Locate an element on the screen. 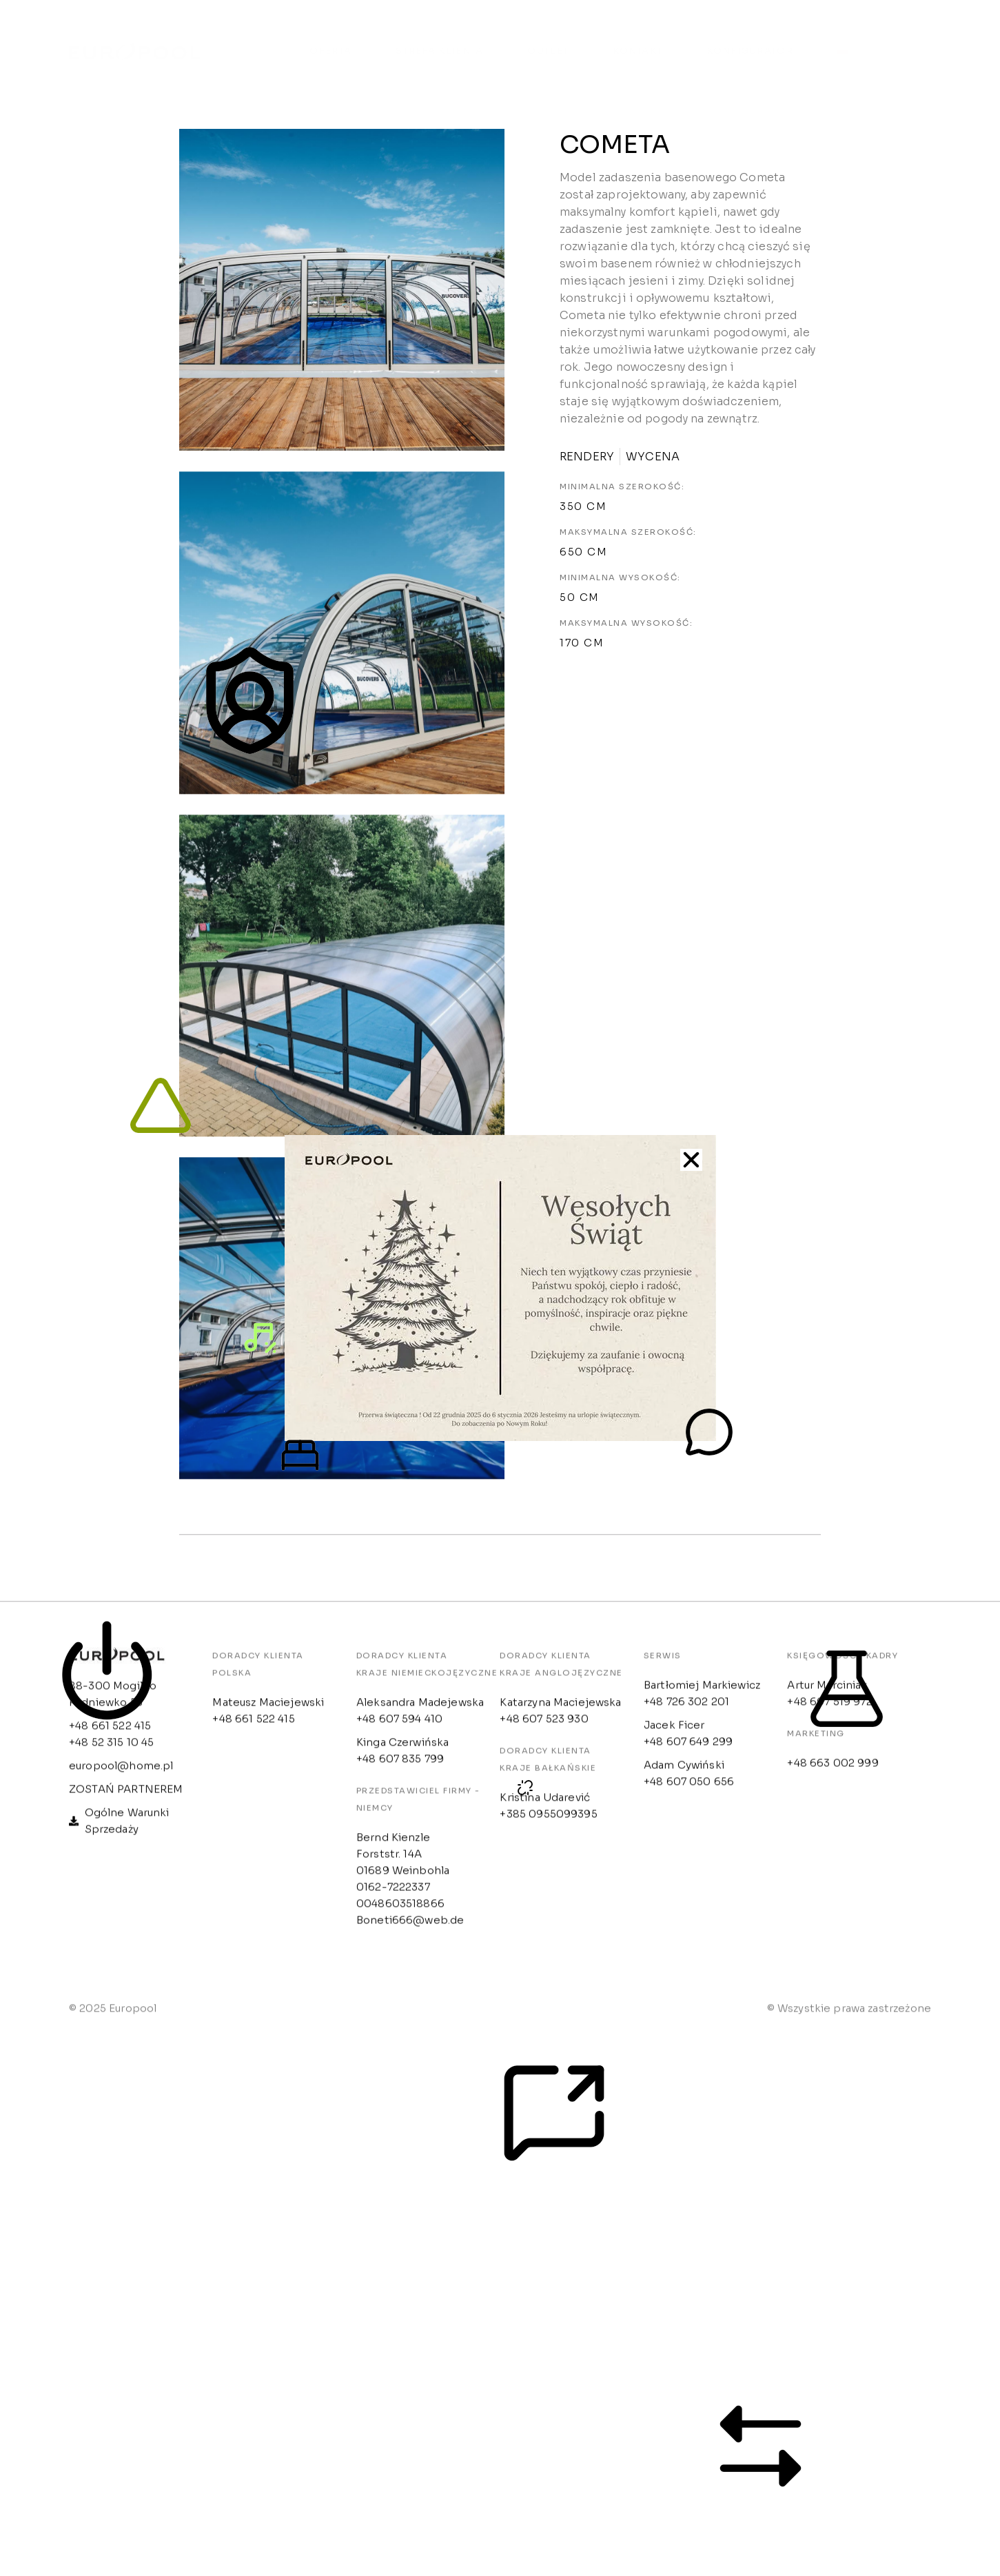  share this conversation is located at coordinates (554, 2111).